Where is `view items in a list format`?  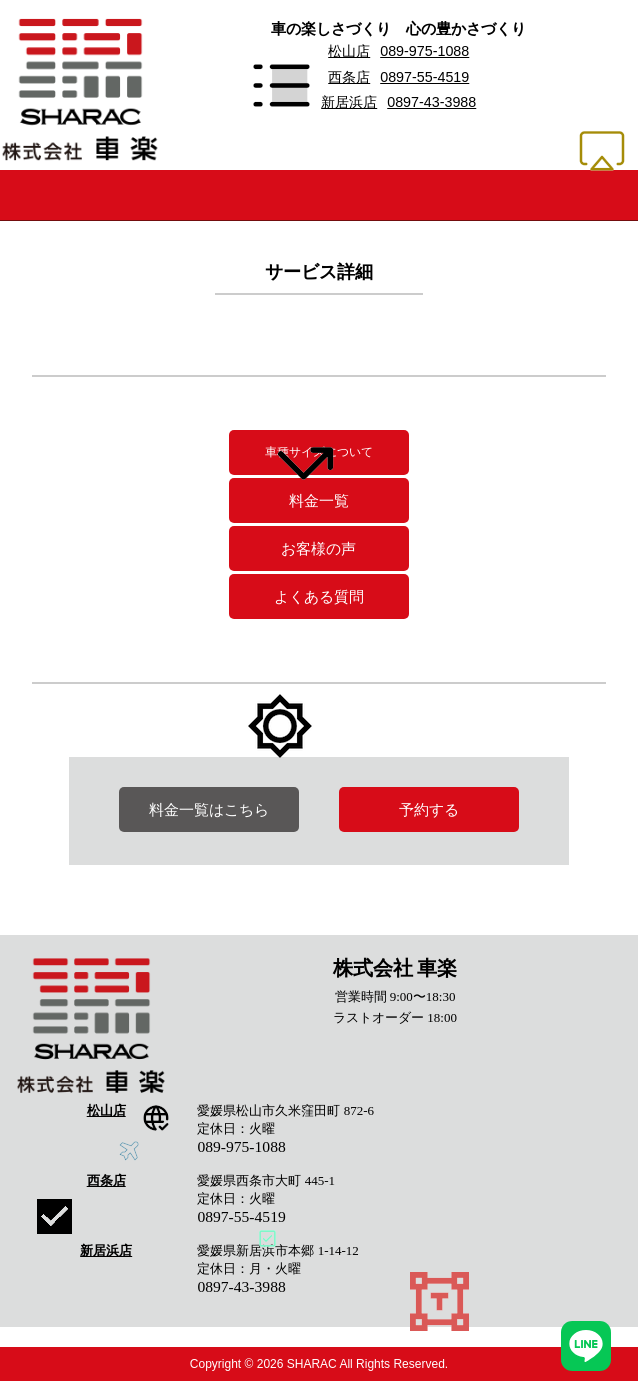
view items in a list format is located at coordinates (281, 85).